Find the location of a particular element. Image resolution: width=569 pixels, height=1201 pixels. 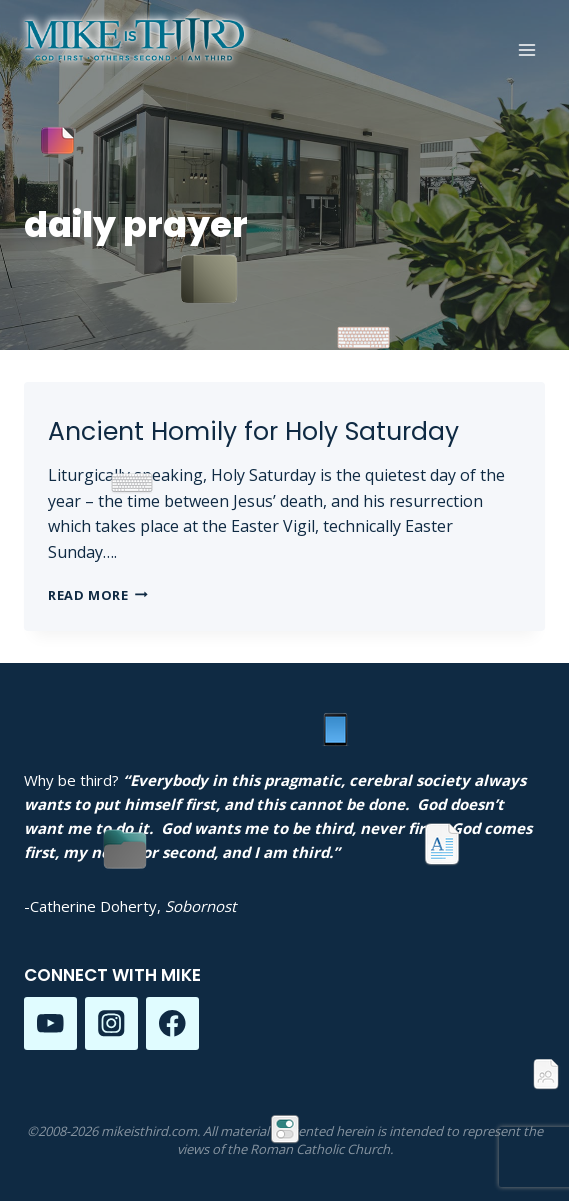

credits or attribution file is located at coordinates (546, 1074).